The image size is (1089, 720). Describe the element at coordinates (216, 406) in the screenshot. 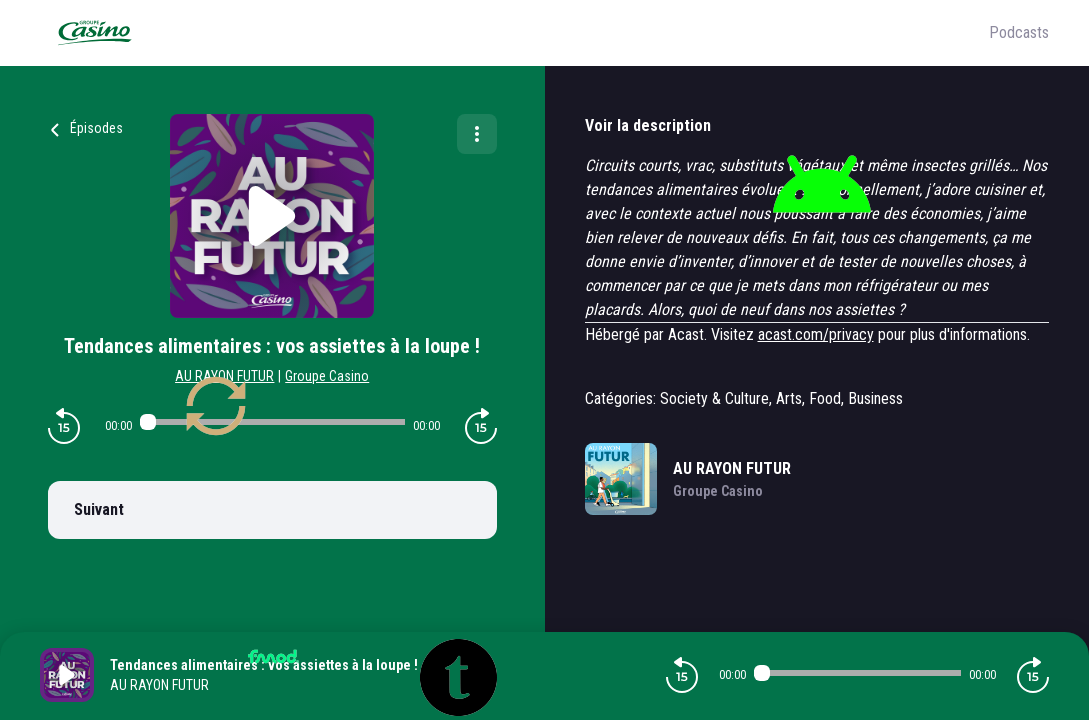

I see `refresh or reload content` at that location.